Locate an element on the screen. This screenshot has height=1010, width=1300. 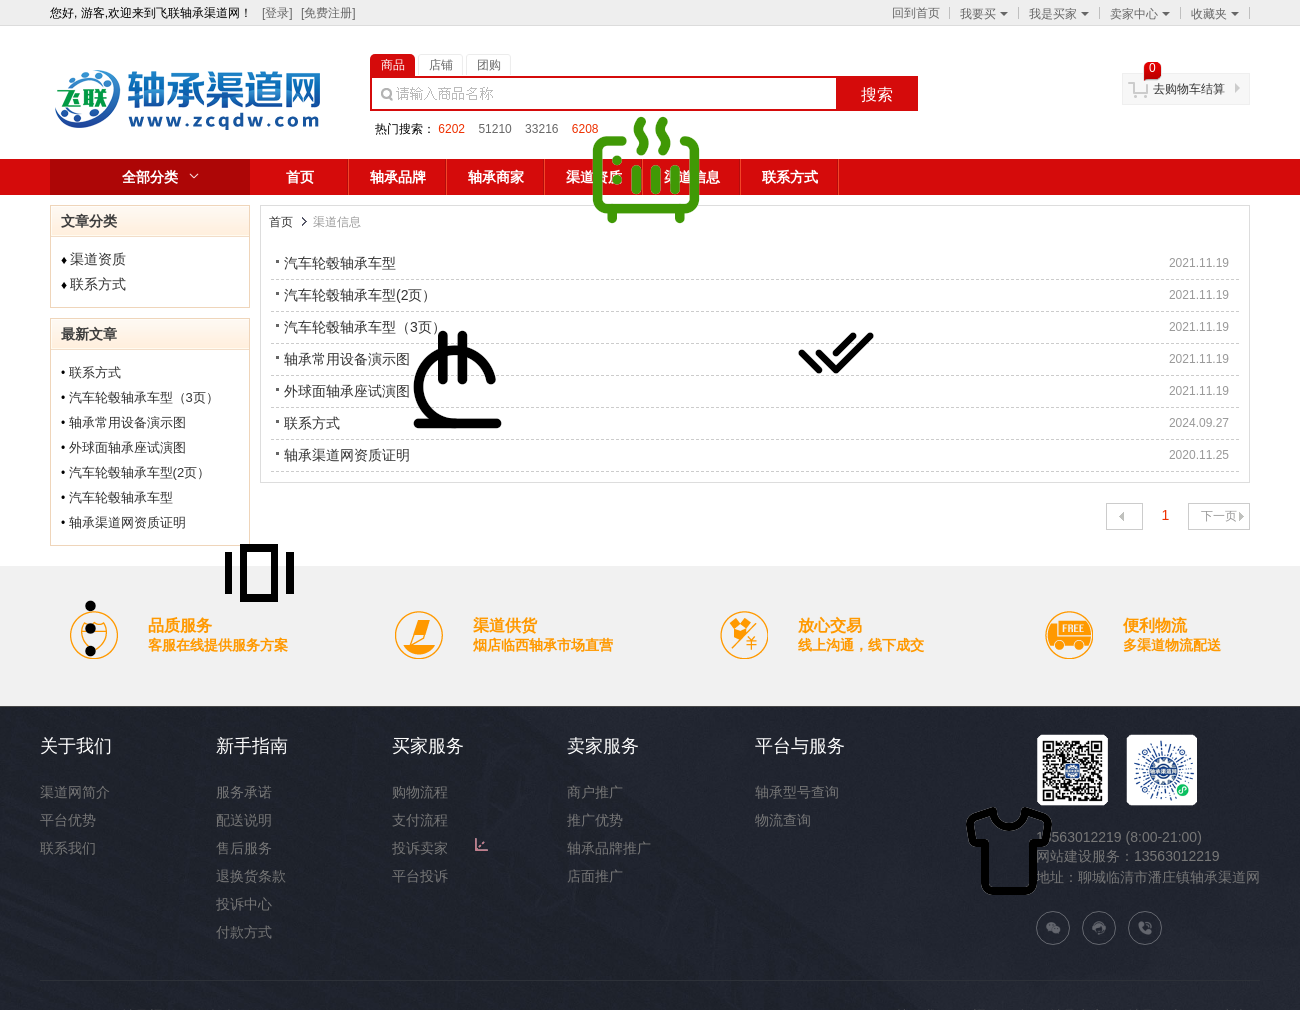
toggle 3D view mode is located at coordinates (481, 844).